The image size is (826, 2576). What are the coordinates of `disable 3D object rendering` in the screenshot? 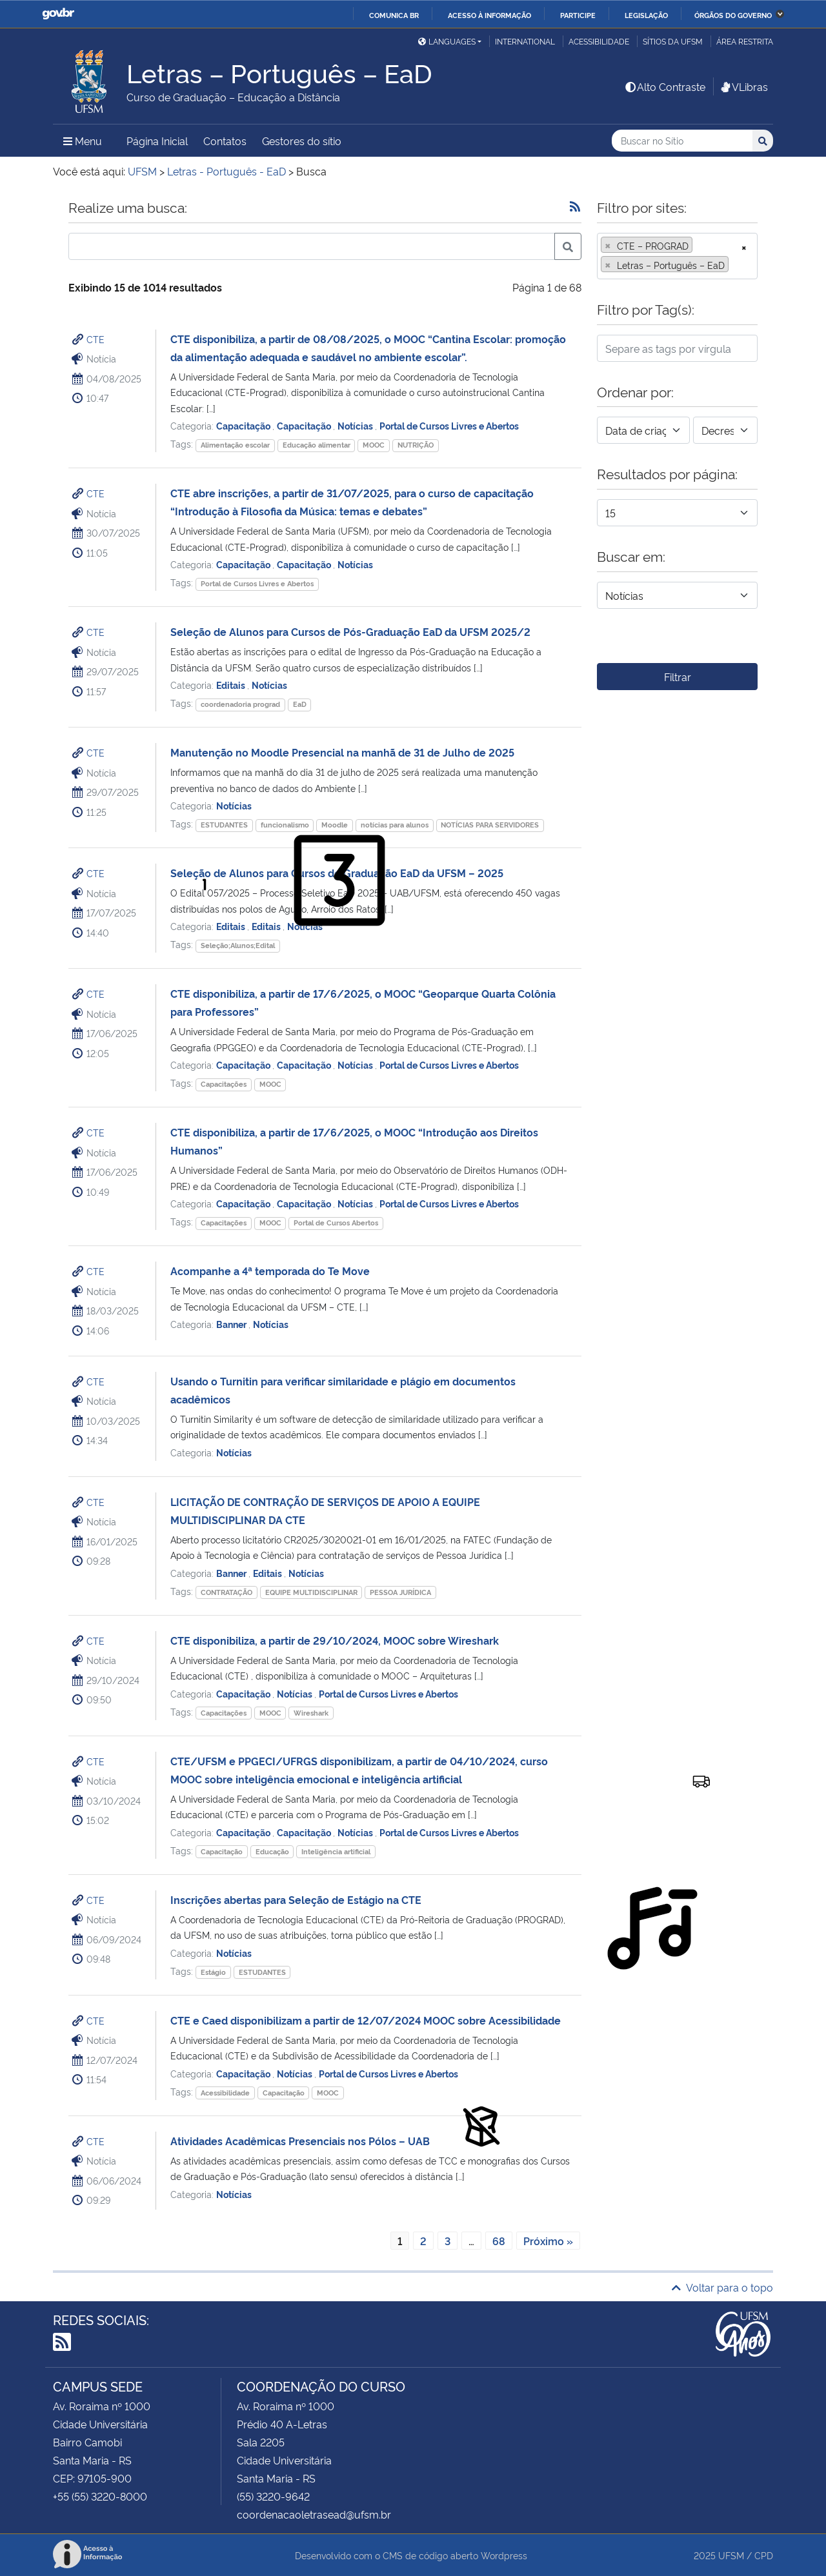 It's located at (481, 2126).